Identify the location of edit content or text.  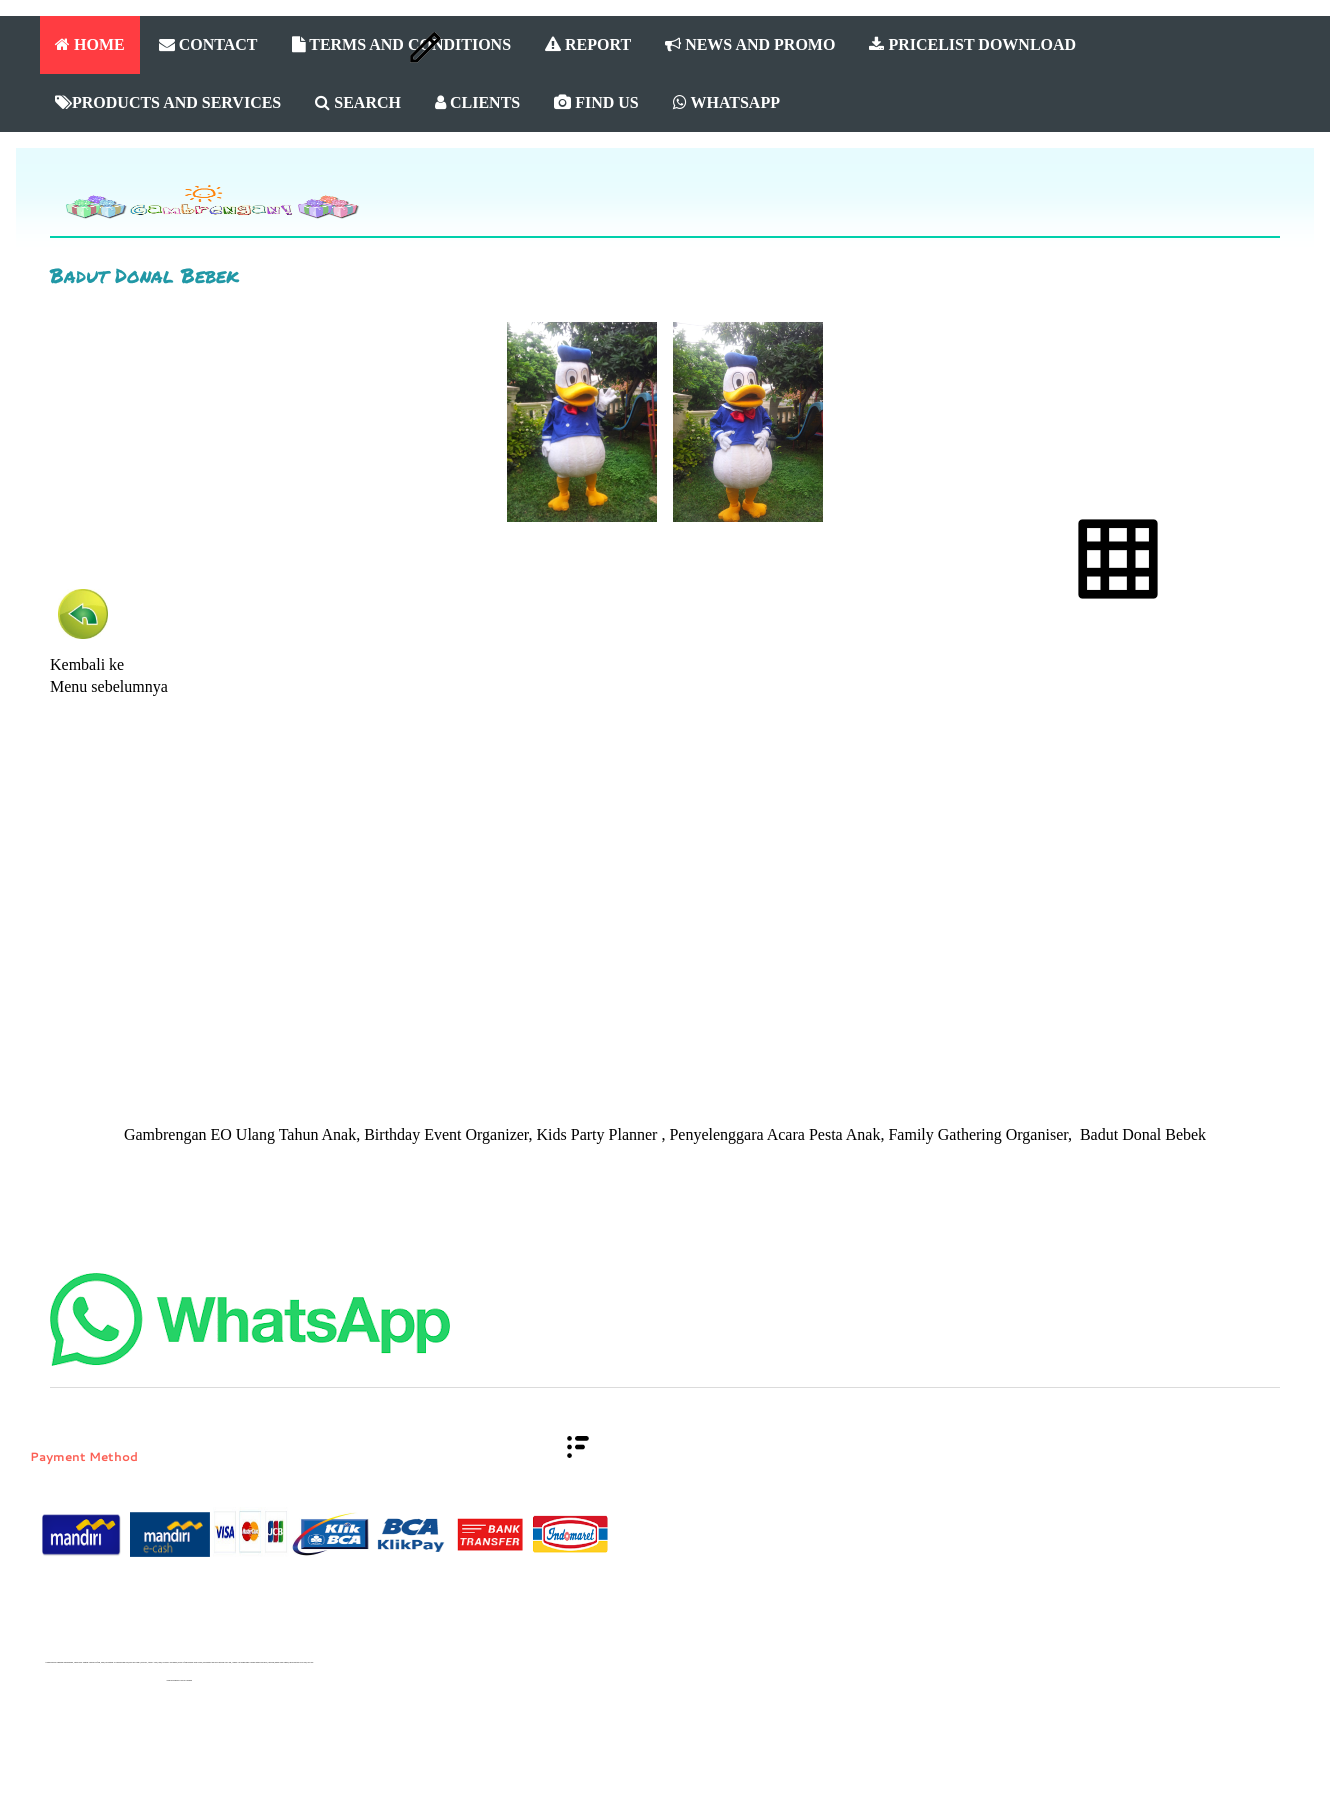
(425, 47).